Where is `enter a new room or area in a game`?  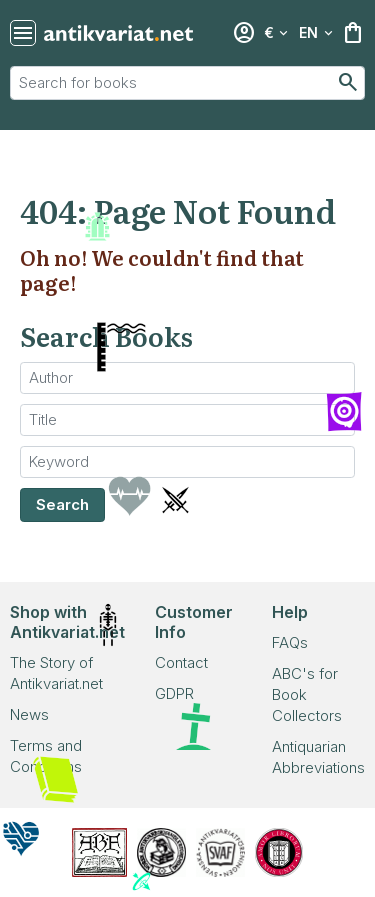
enter a new room or area in a game is located at coordinates (97, 226).